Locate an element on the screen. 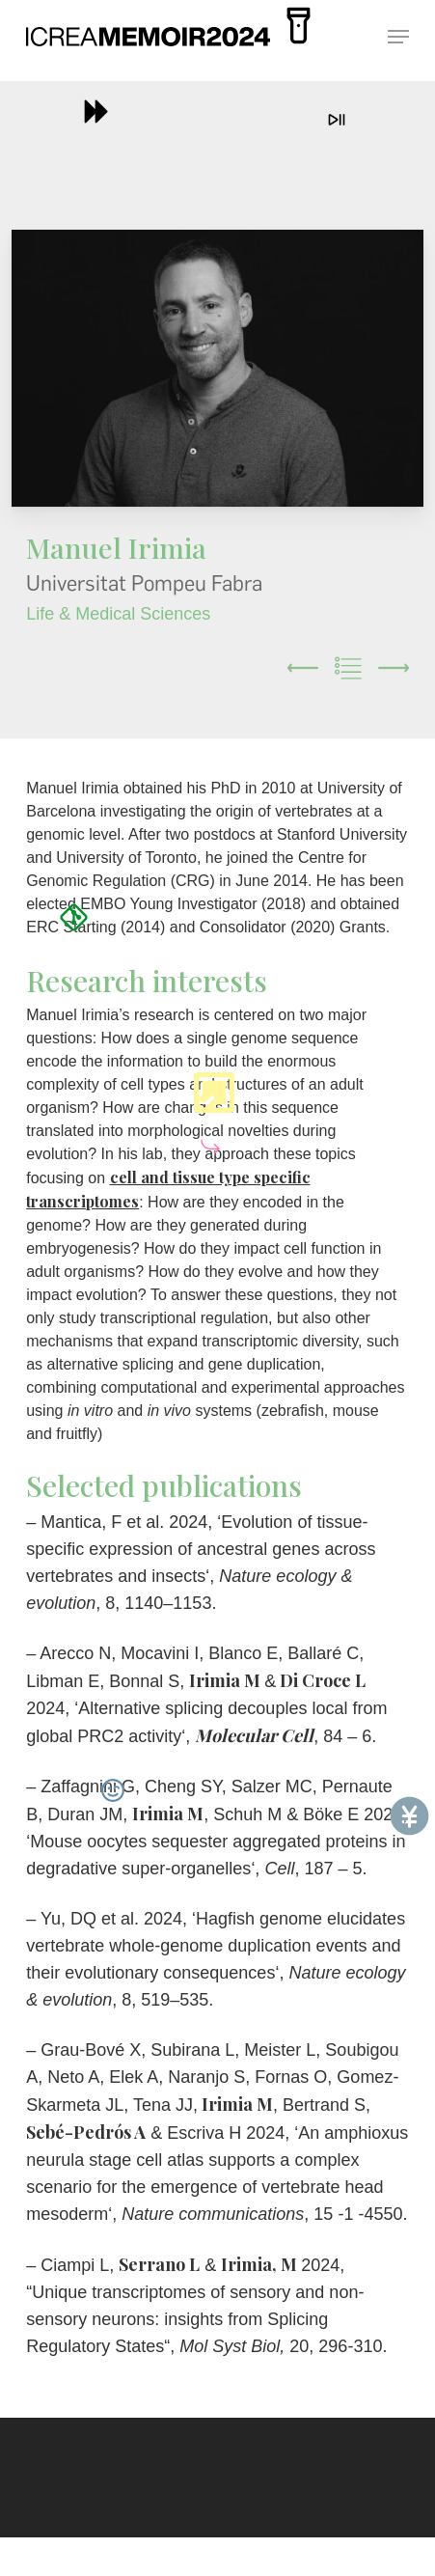 The width and height of the screenshot is (435, 2576). mark task as complete is located at coordinates (214, 1093).